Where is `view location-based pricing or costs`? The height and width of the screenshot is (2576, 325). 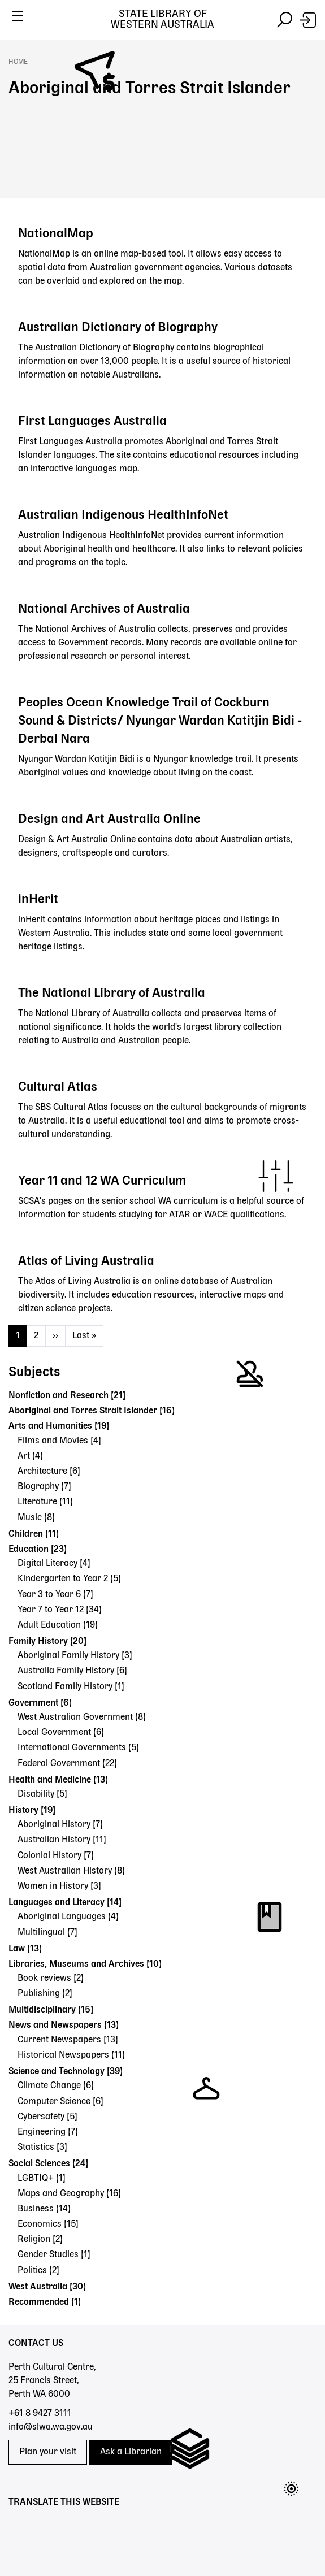 view location-based pricing or costs is located at coordinates (95, 71).